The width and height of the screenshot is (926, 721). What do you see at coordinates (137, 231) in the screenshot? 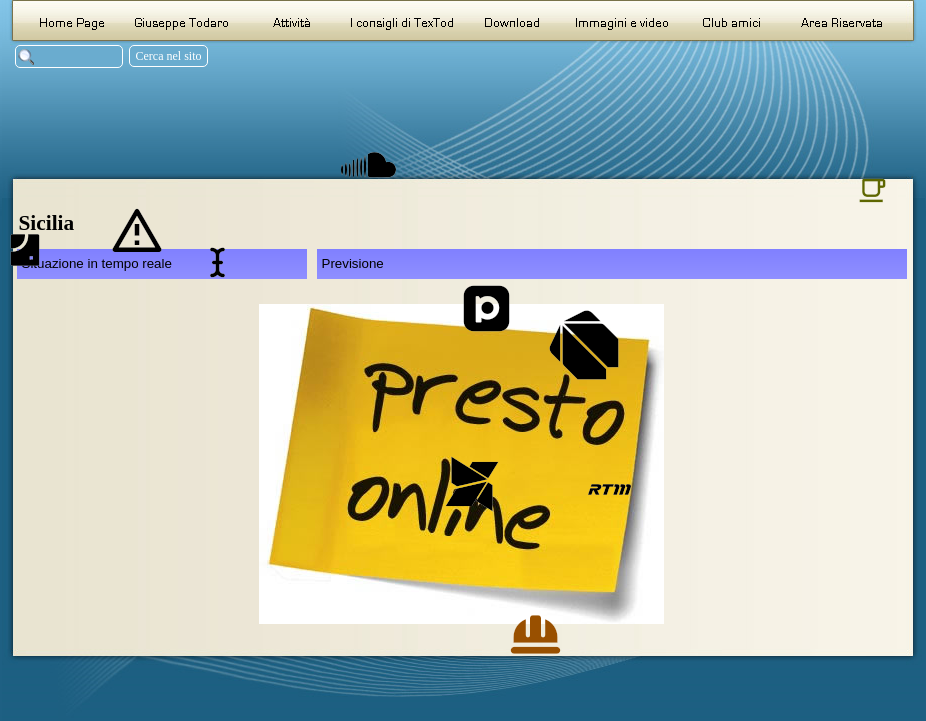
I see `indicates a warning or alert status` at bounding box center [137, 231].